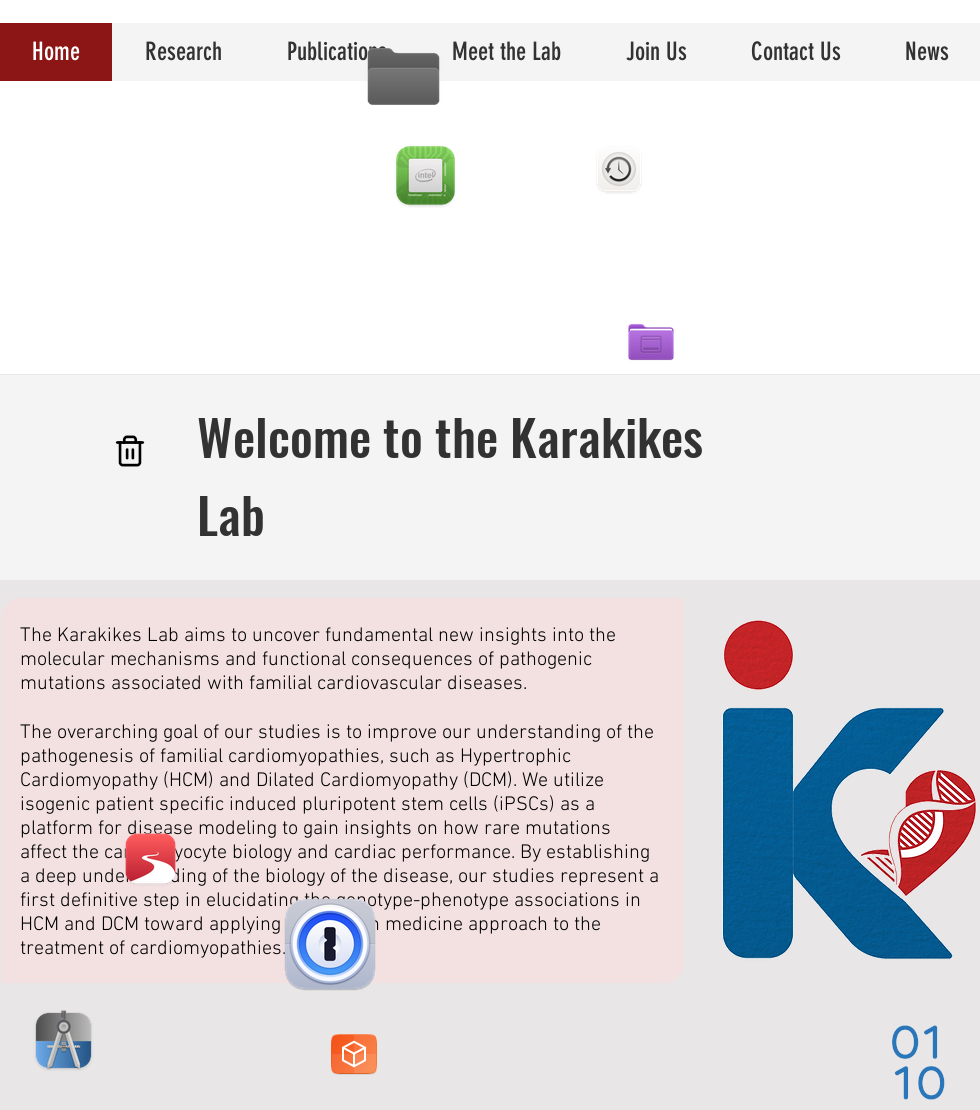 Image resolution: width=980 pixels, height=1110 pixels. I want to click on delete this item, so click(130, 451).